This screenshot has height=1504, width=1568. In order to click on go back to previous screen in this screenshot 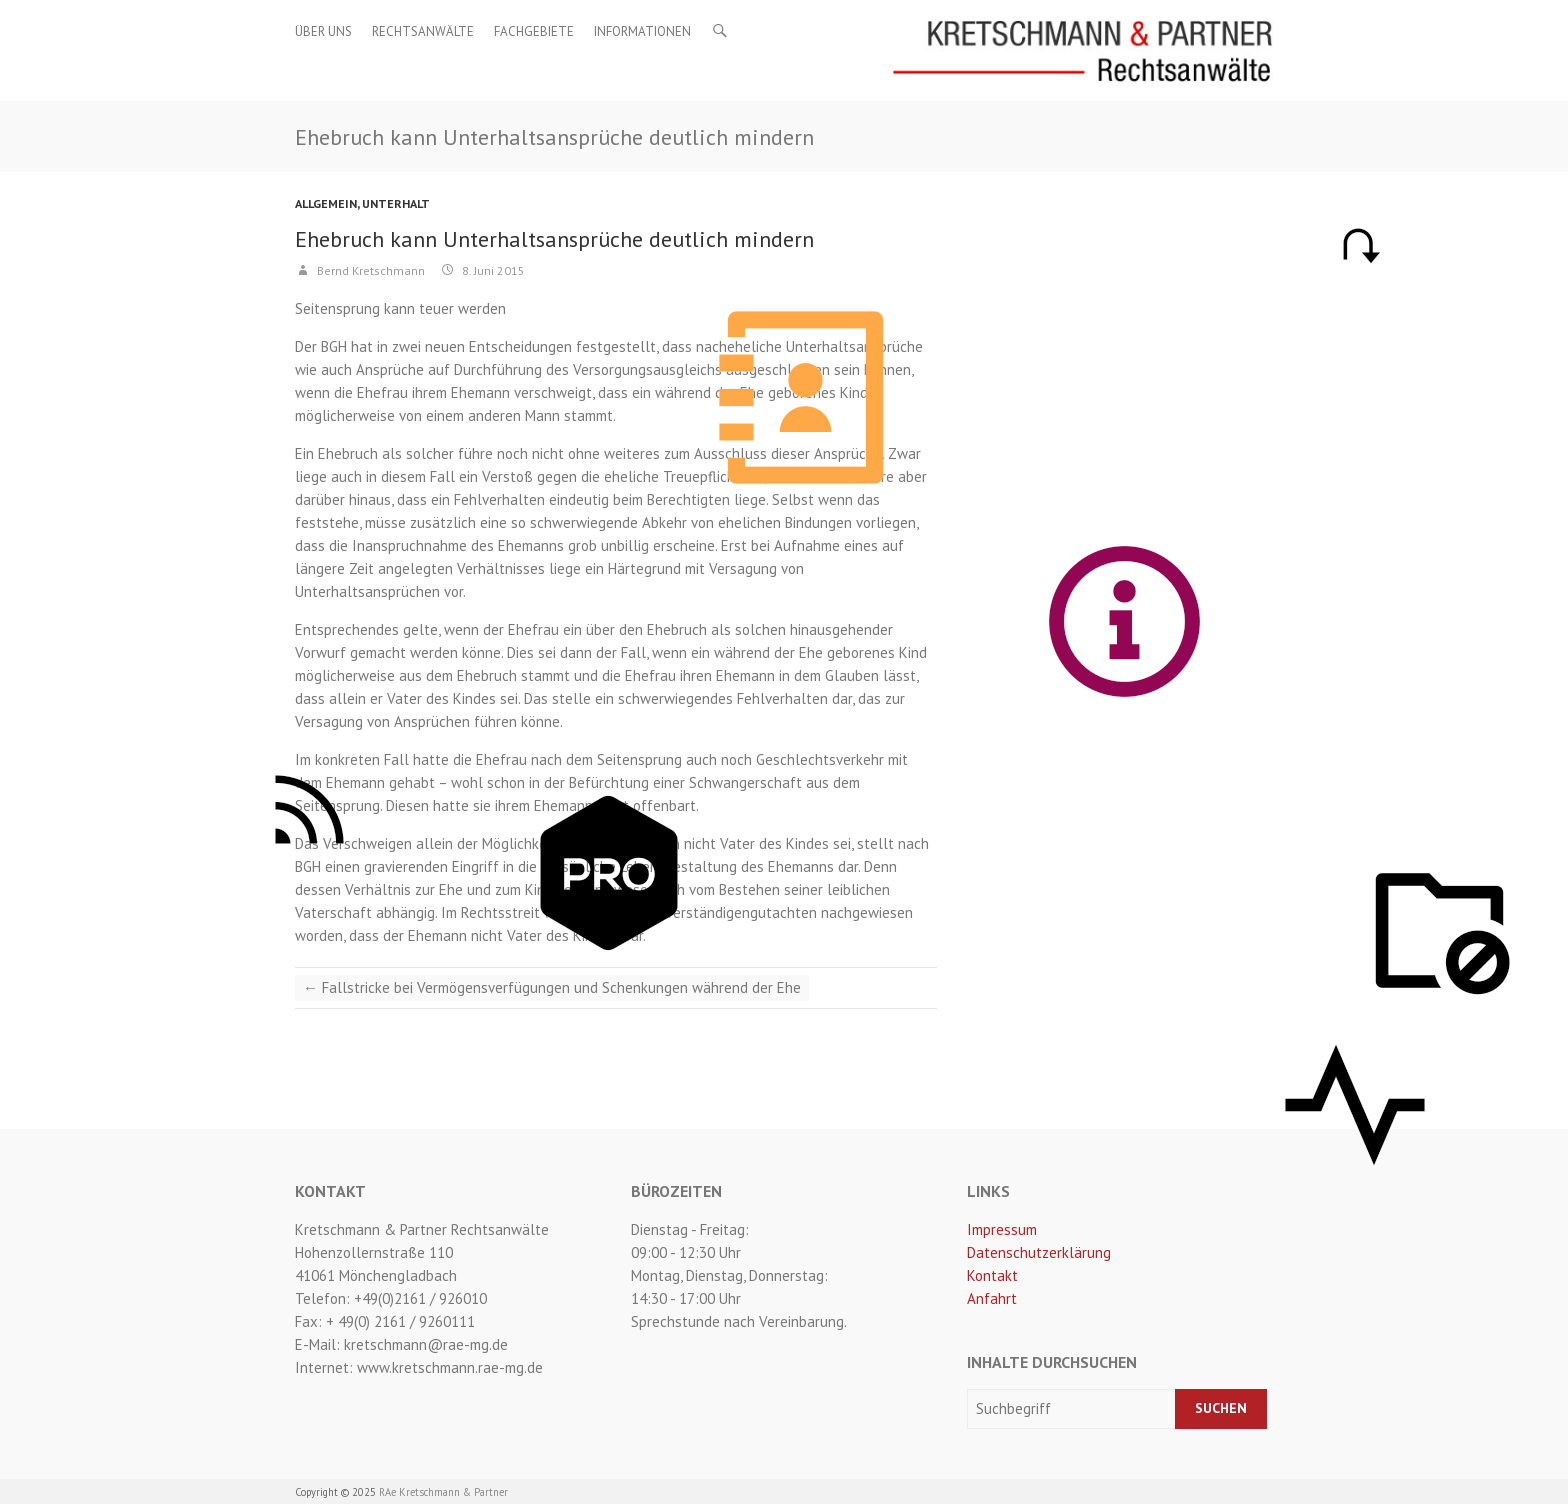, I will do `click(1360, 245)`.